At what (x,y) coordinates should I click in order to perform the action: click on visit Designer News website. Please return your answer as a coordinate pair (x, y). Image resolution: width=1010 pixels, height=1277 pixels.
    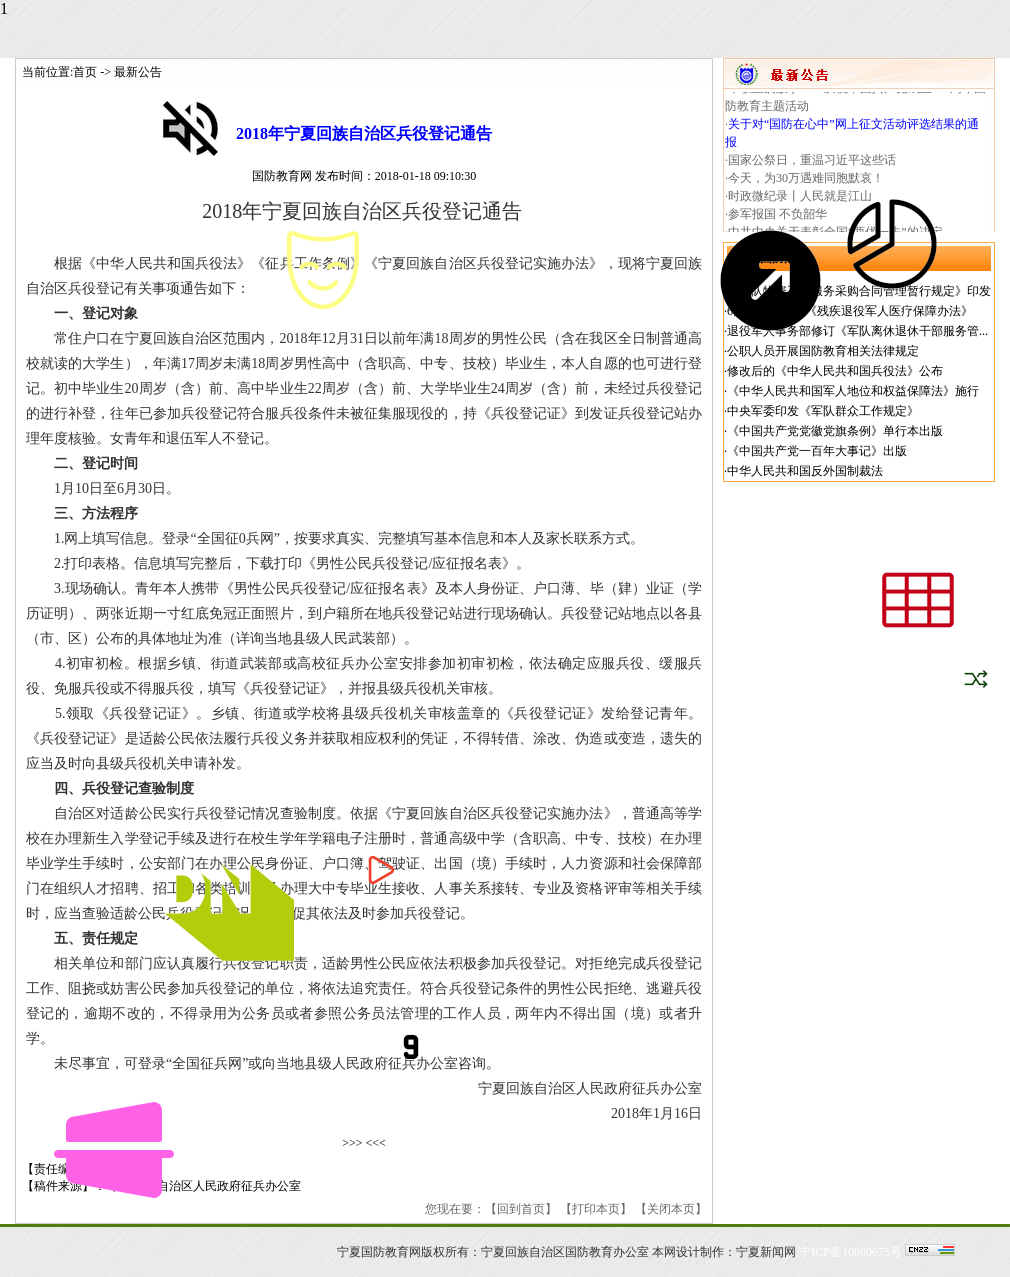
    Looking at the image, I should click on (229, 912).